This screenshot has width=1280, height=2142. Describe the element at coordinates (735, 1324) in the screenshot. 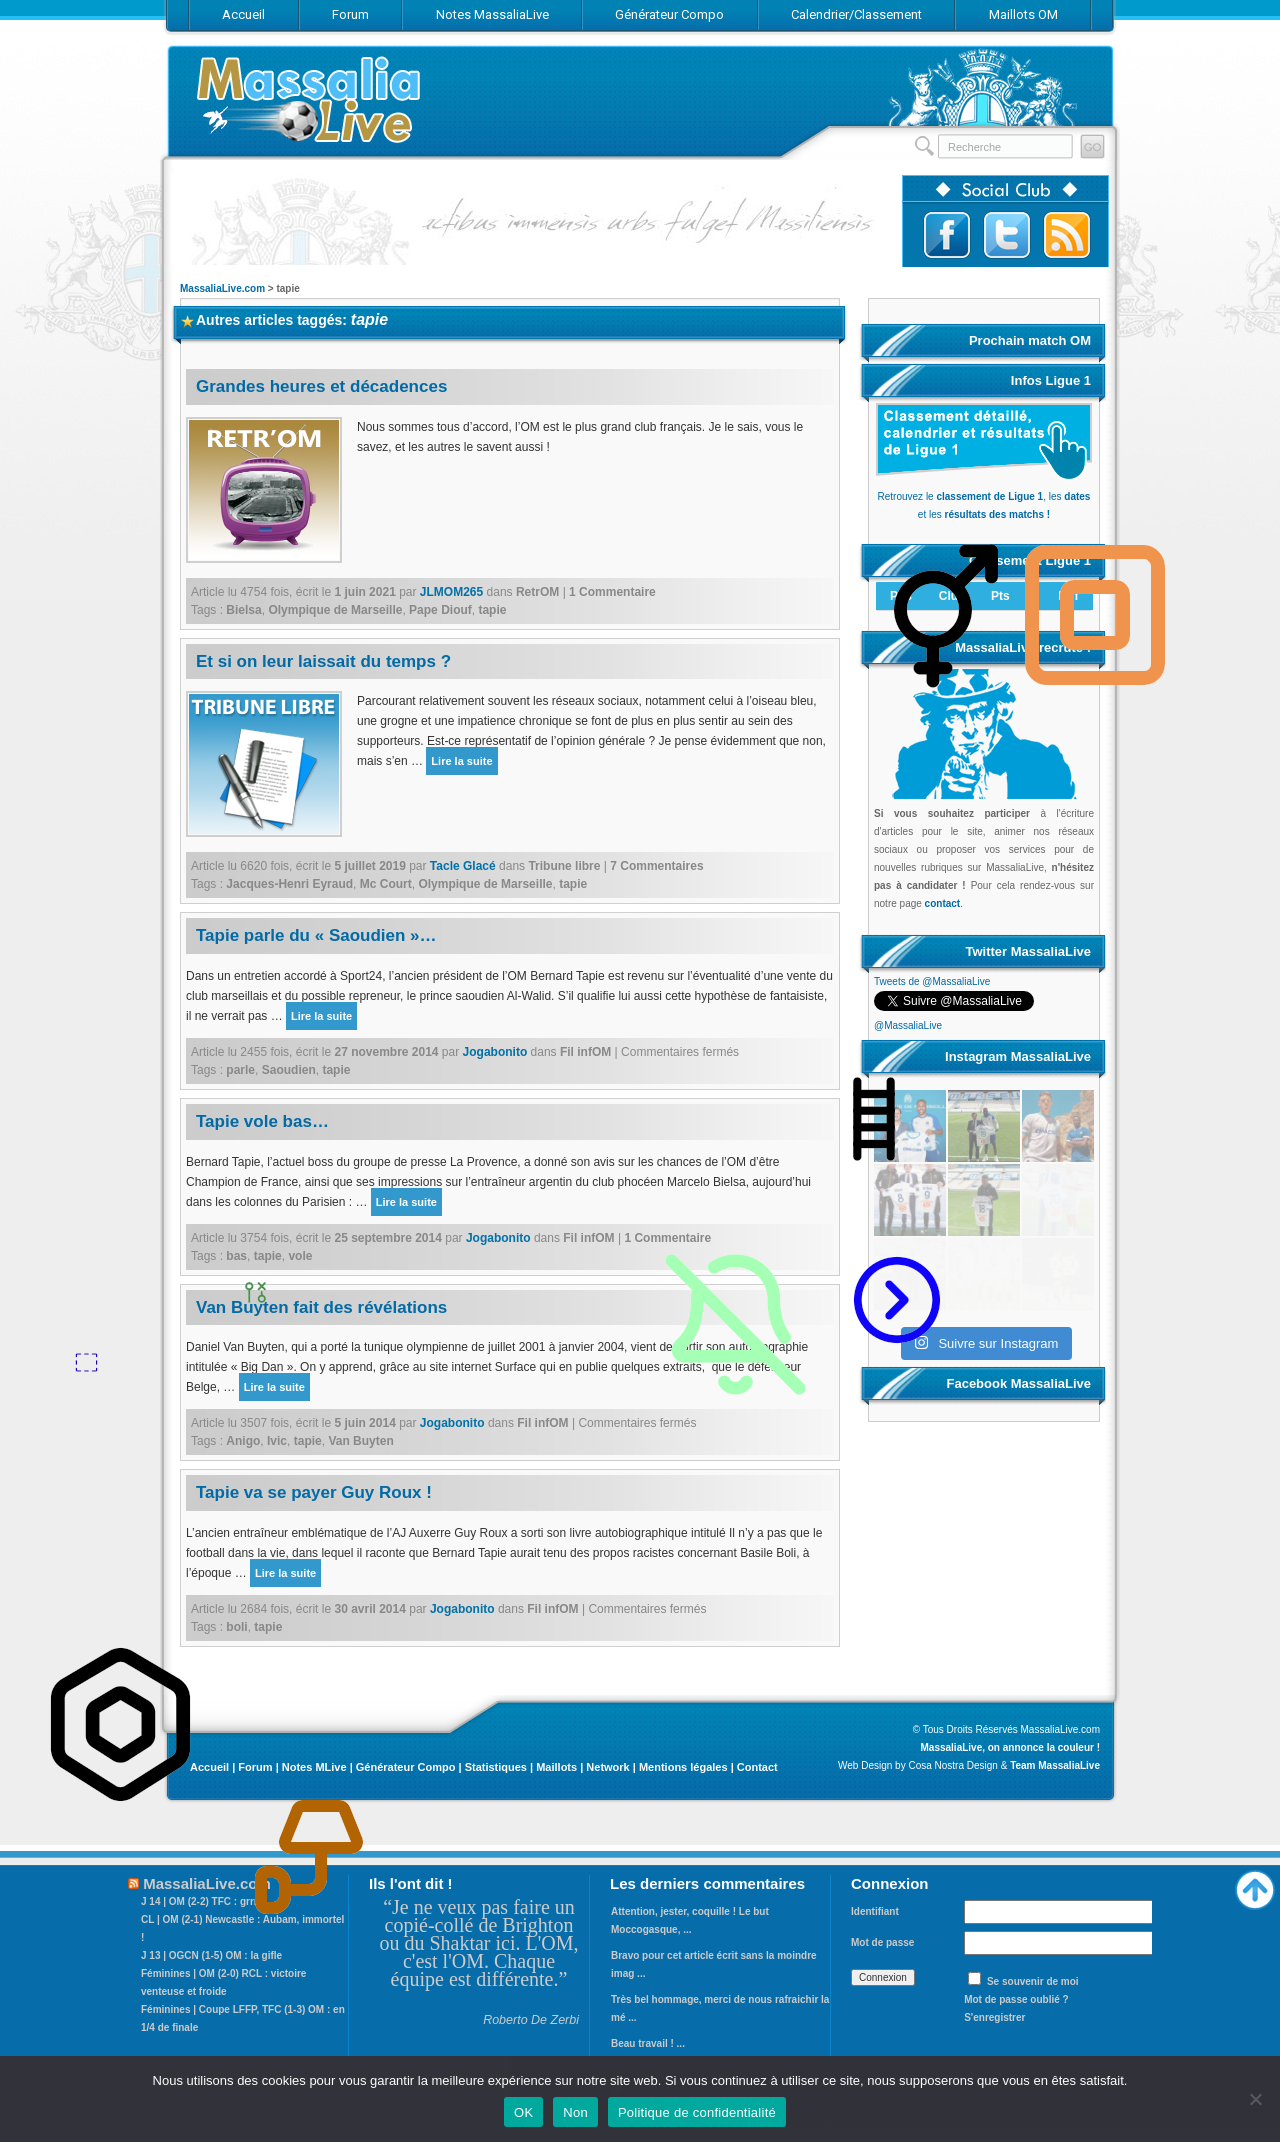

I see `mute notifications` at that location.